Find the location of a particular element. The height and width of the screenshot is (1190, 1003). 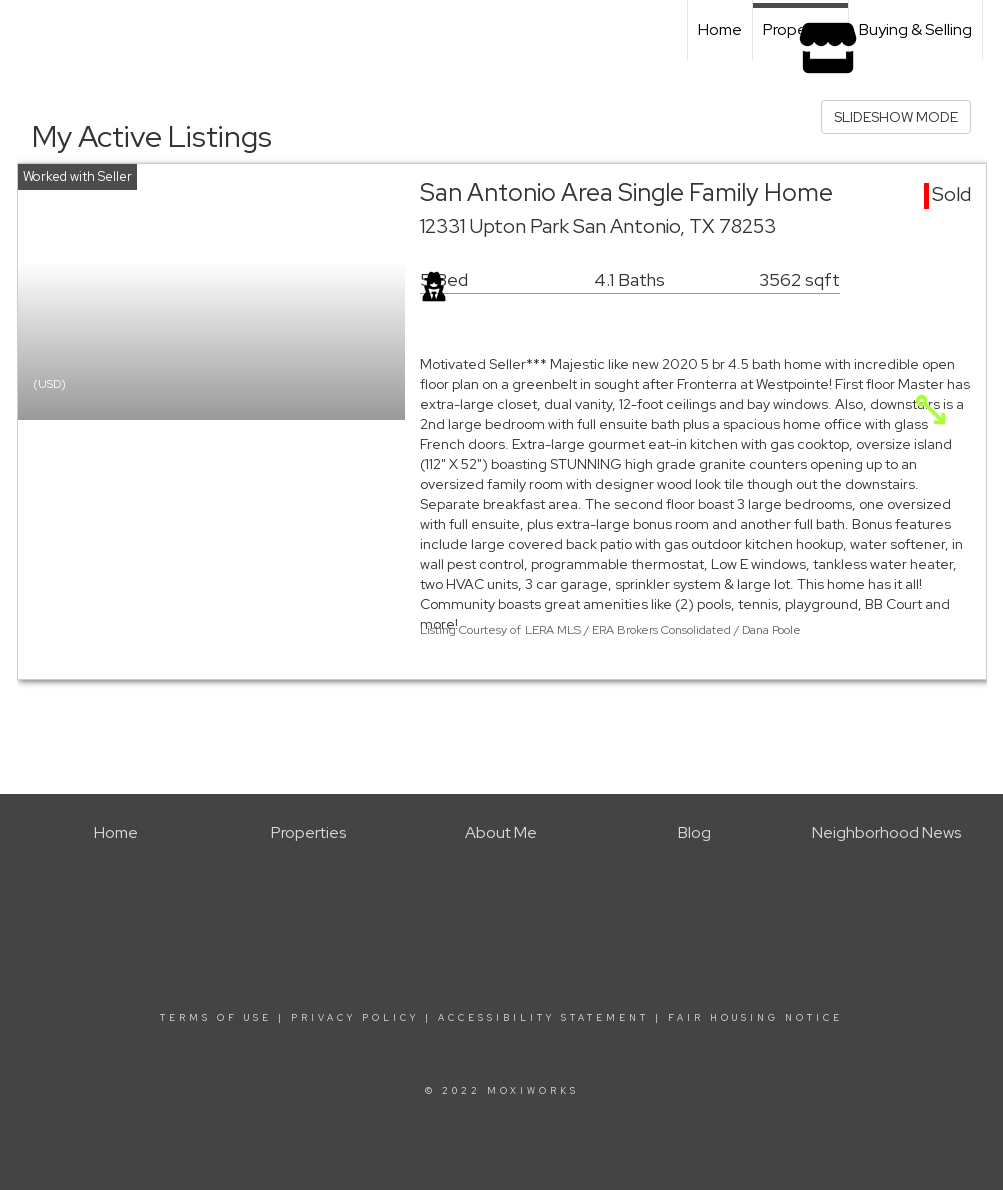

access incognito or private browsing mode is located at coordinates (434, 287).